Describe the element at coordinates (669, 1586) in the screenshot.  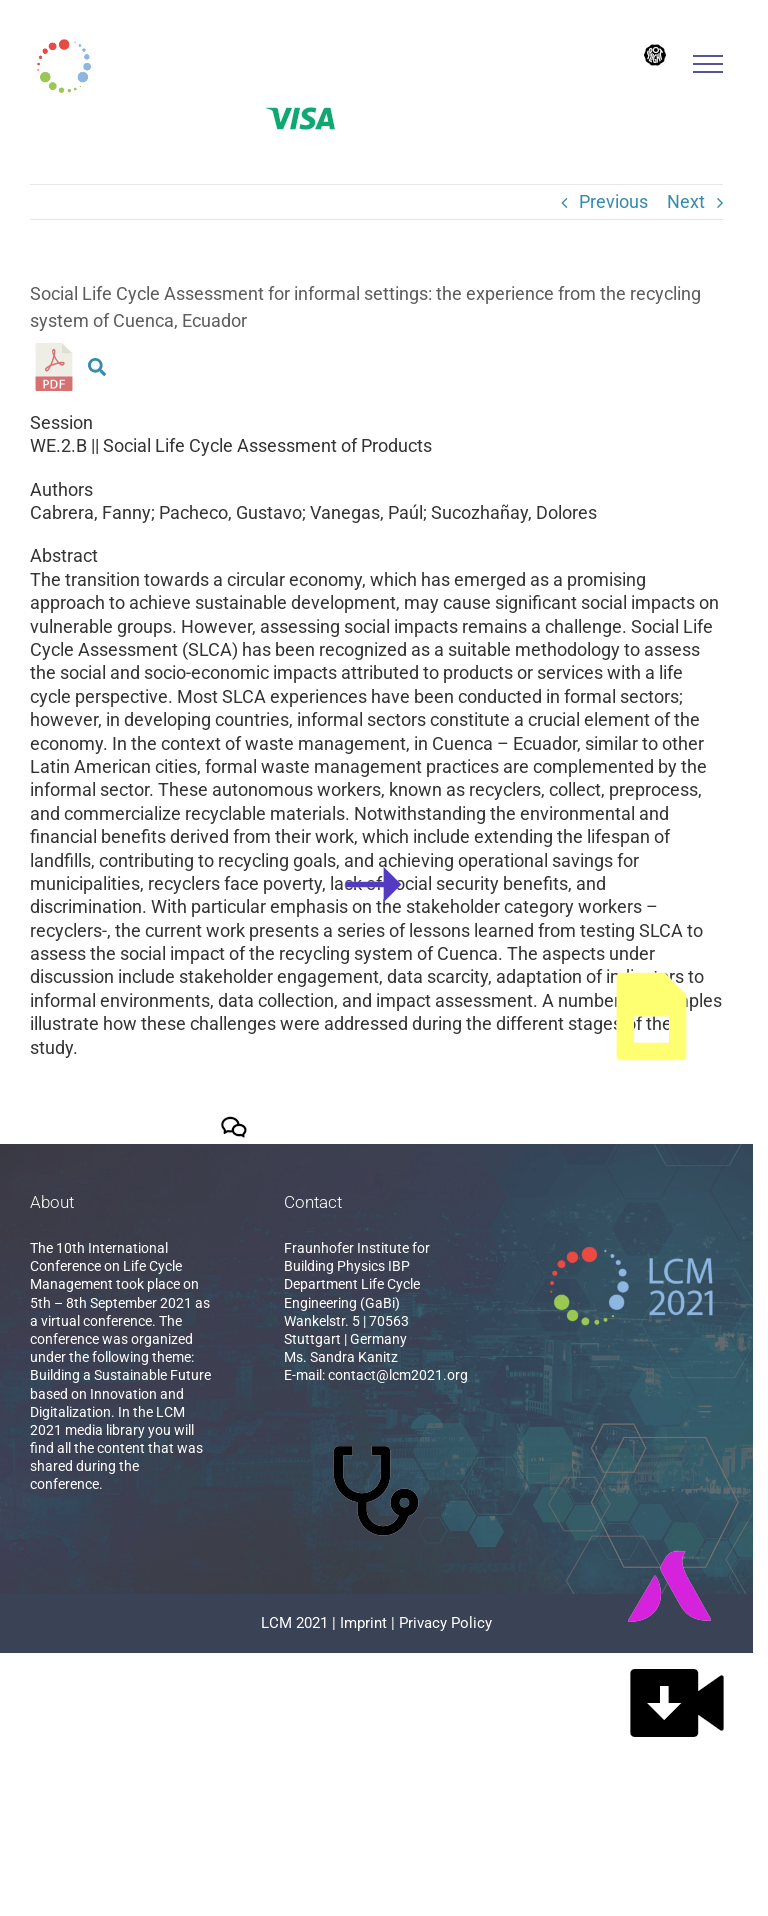
I see `akasa air airline logo` at that location.